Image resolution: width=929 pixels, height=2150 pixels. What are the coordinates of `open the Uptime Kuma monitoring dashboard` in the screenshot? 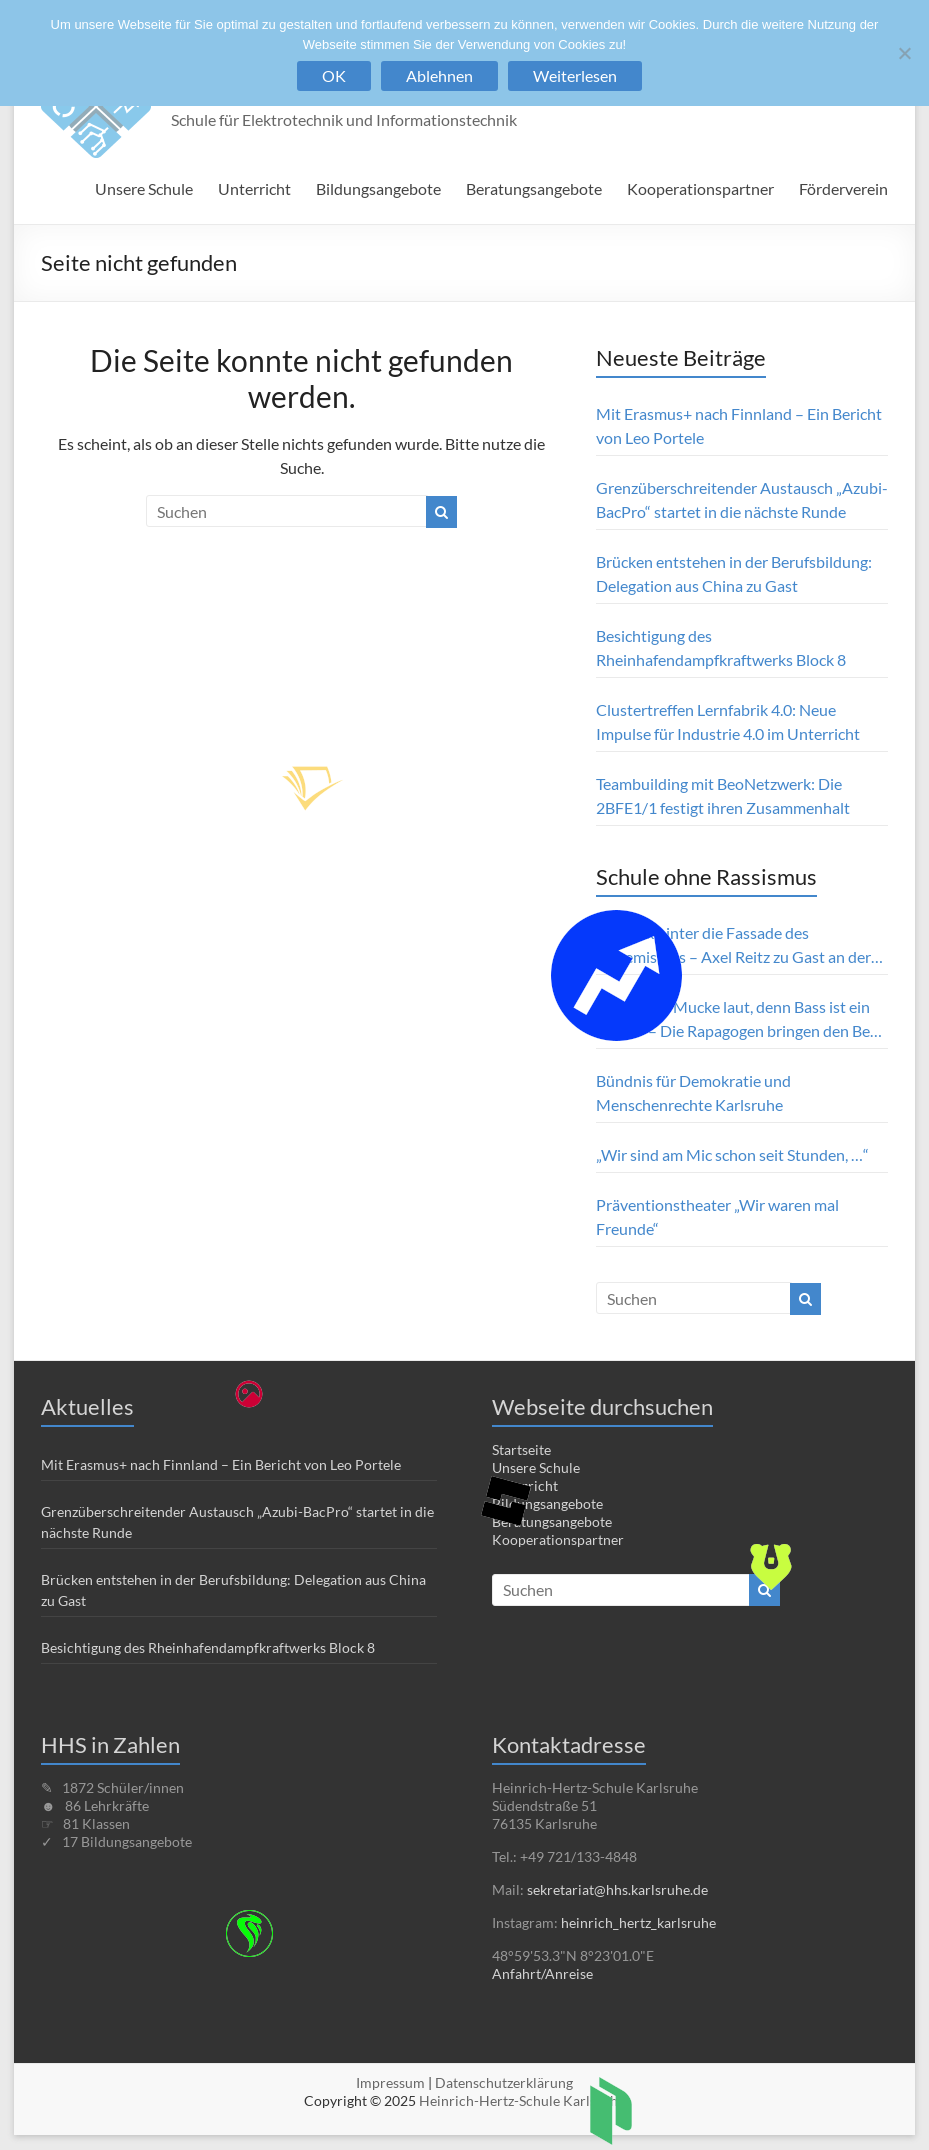 It's located at (771, 1567).